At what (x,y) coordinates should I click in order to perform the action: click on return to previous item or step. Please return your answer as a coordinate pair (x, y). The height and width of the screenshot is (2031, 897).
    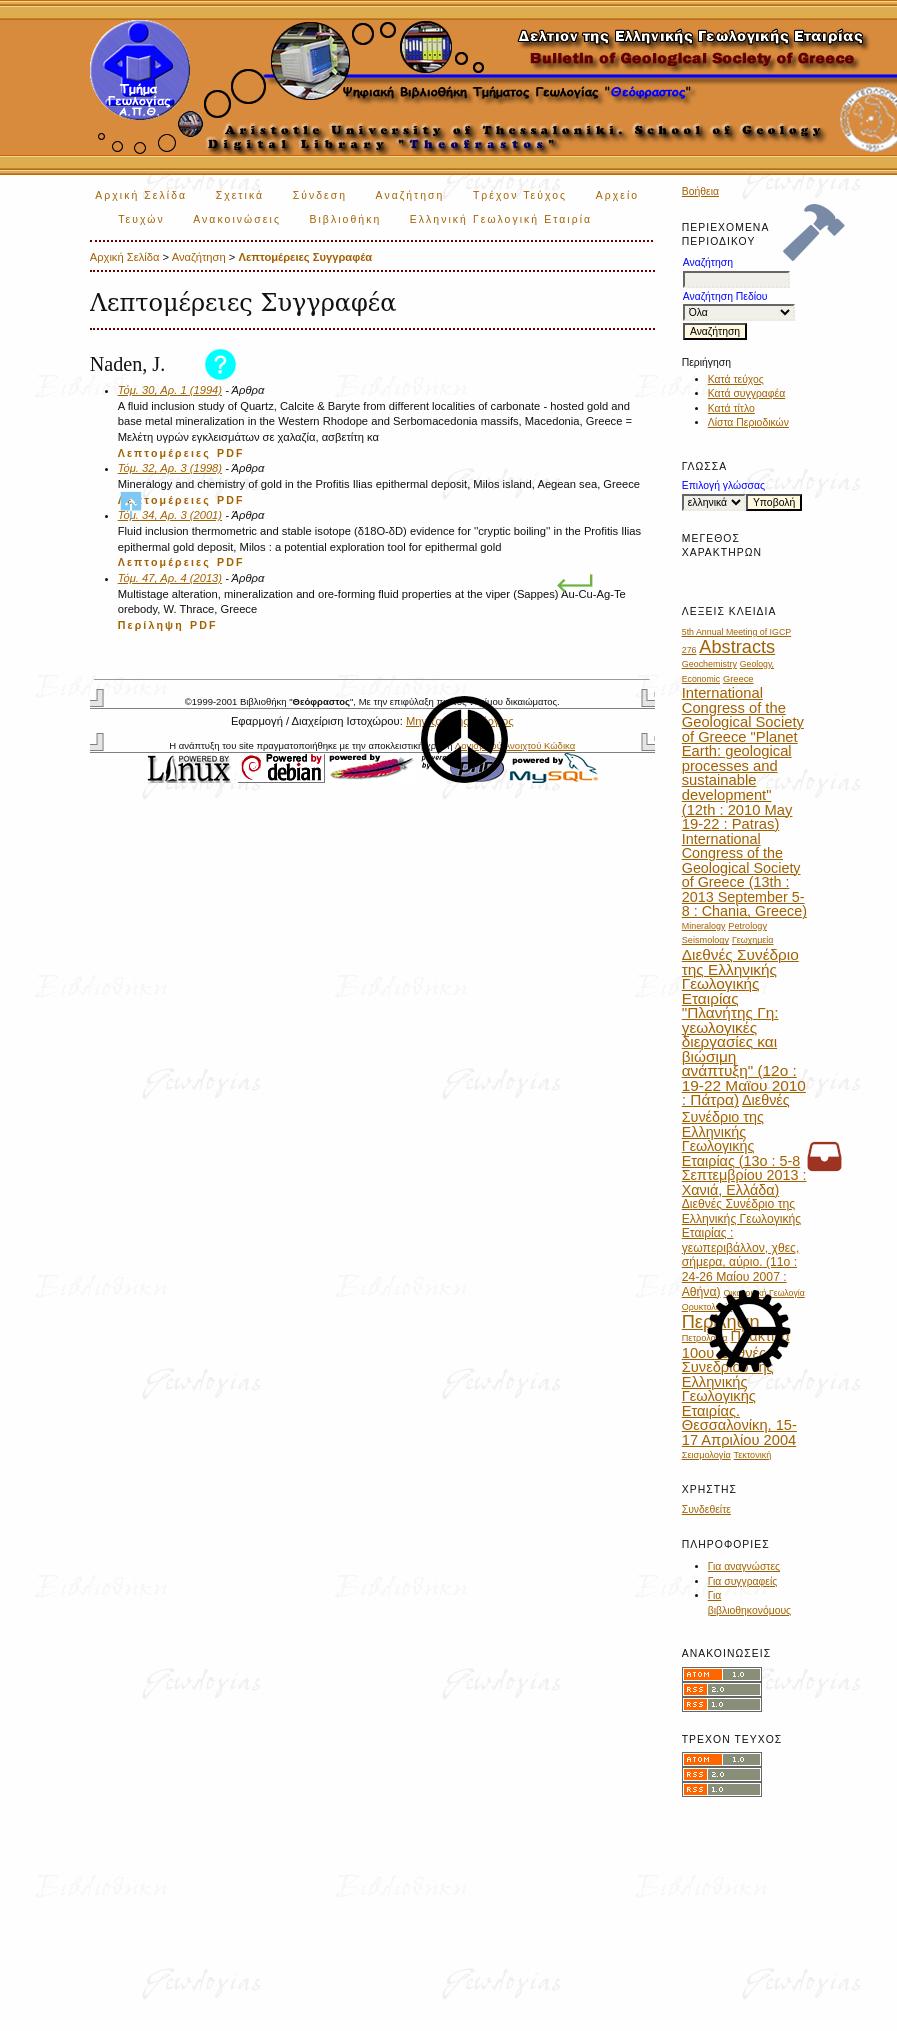
    Looking at the image, I should click on (575, 583).